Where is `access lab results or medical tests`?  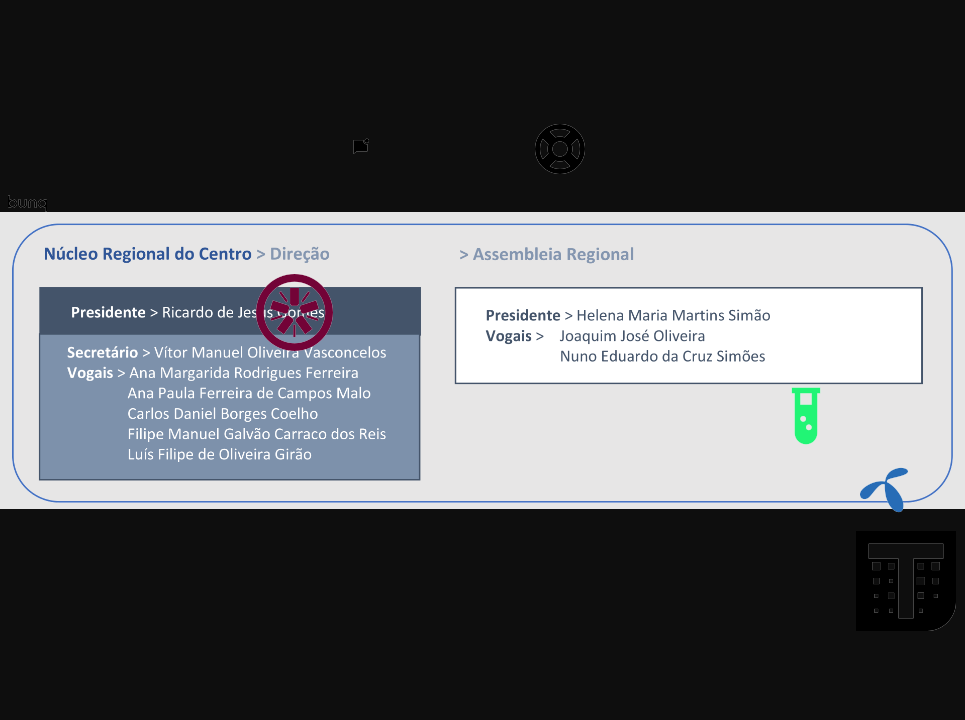
access lab results or medical tests is located at coordinates (806, 416).